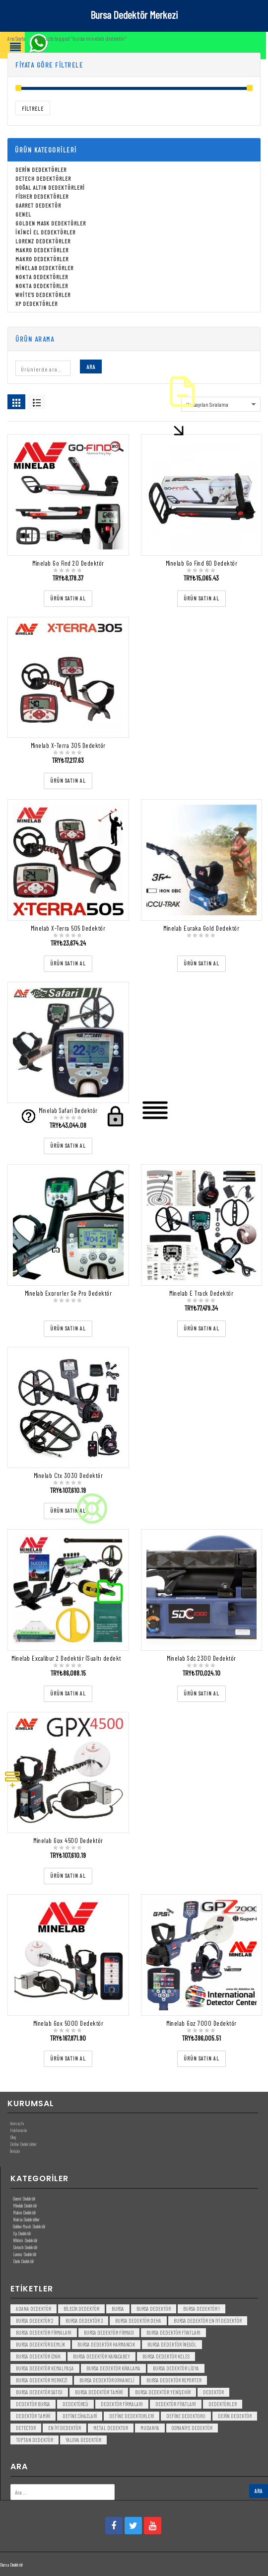  What do you see at coordinates (12, 1778) in the screenshot?
I see `add a new row below` at bounding box center [12, 1778].